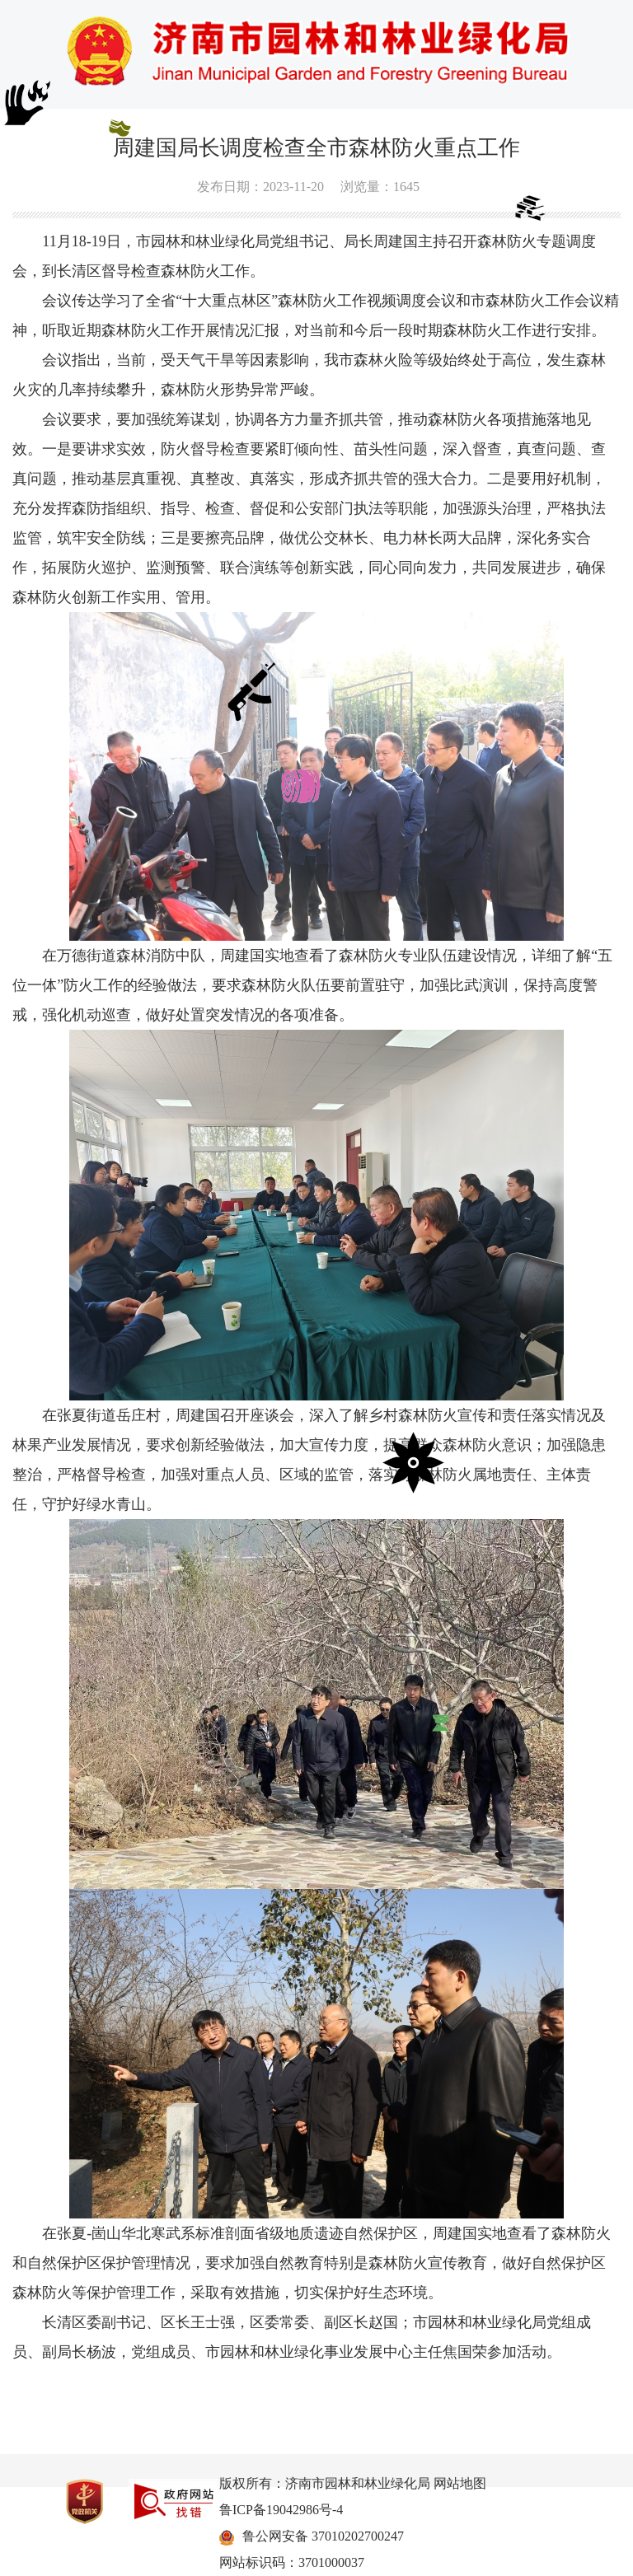 Image resolution: width=633 pixels, height=2576 pixels. I want to click on cast a fire spell or ability, so click(27, 101).